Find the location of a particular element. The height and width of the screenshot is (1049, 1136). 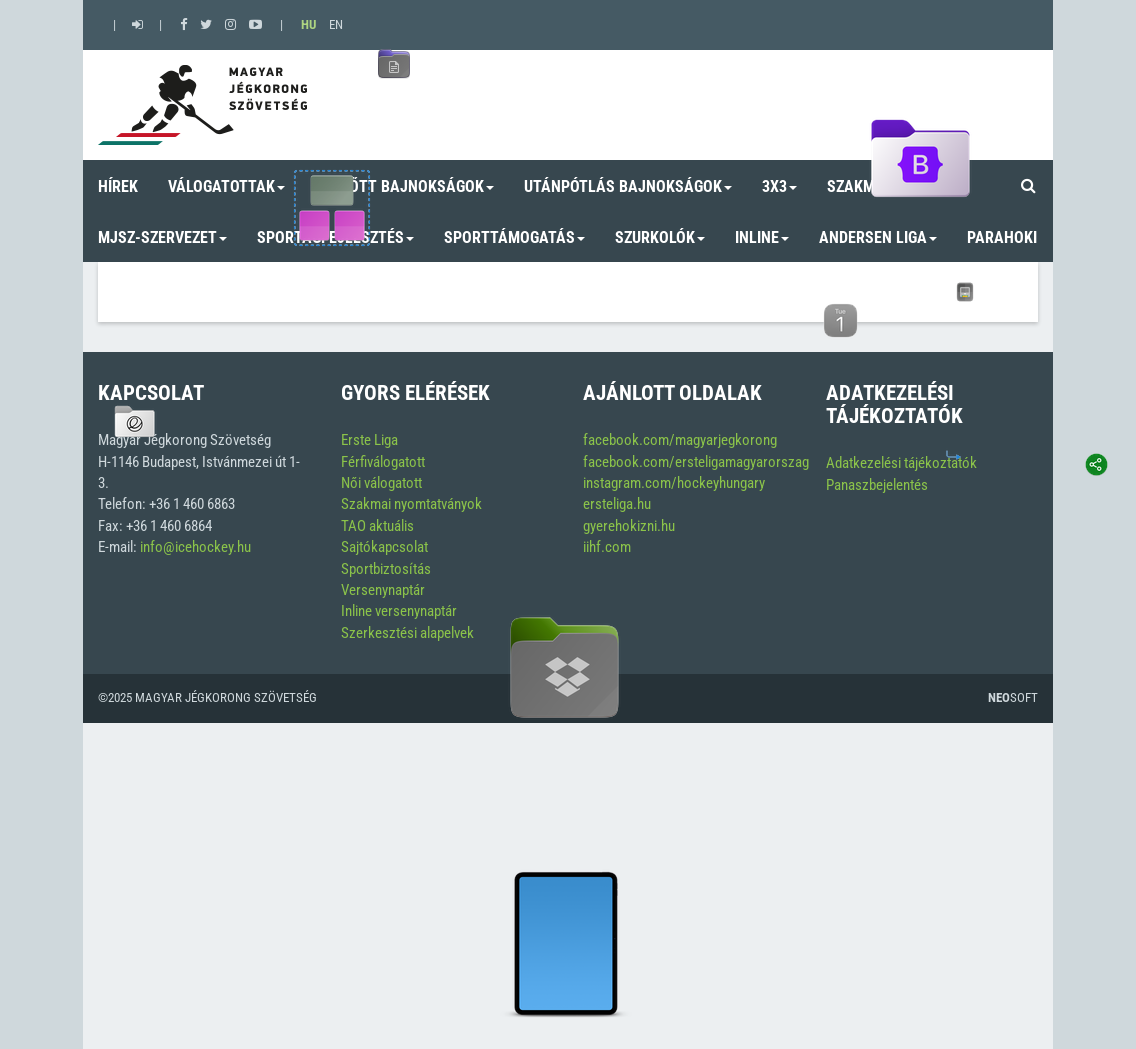

open your dropbox synced folder is located at coordinates (564, 667).